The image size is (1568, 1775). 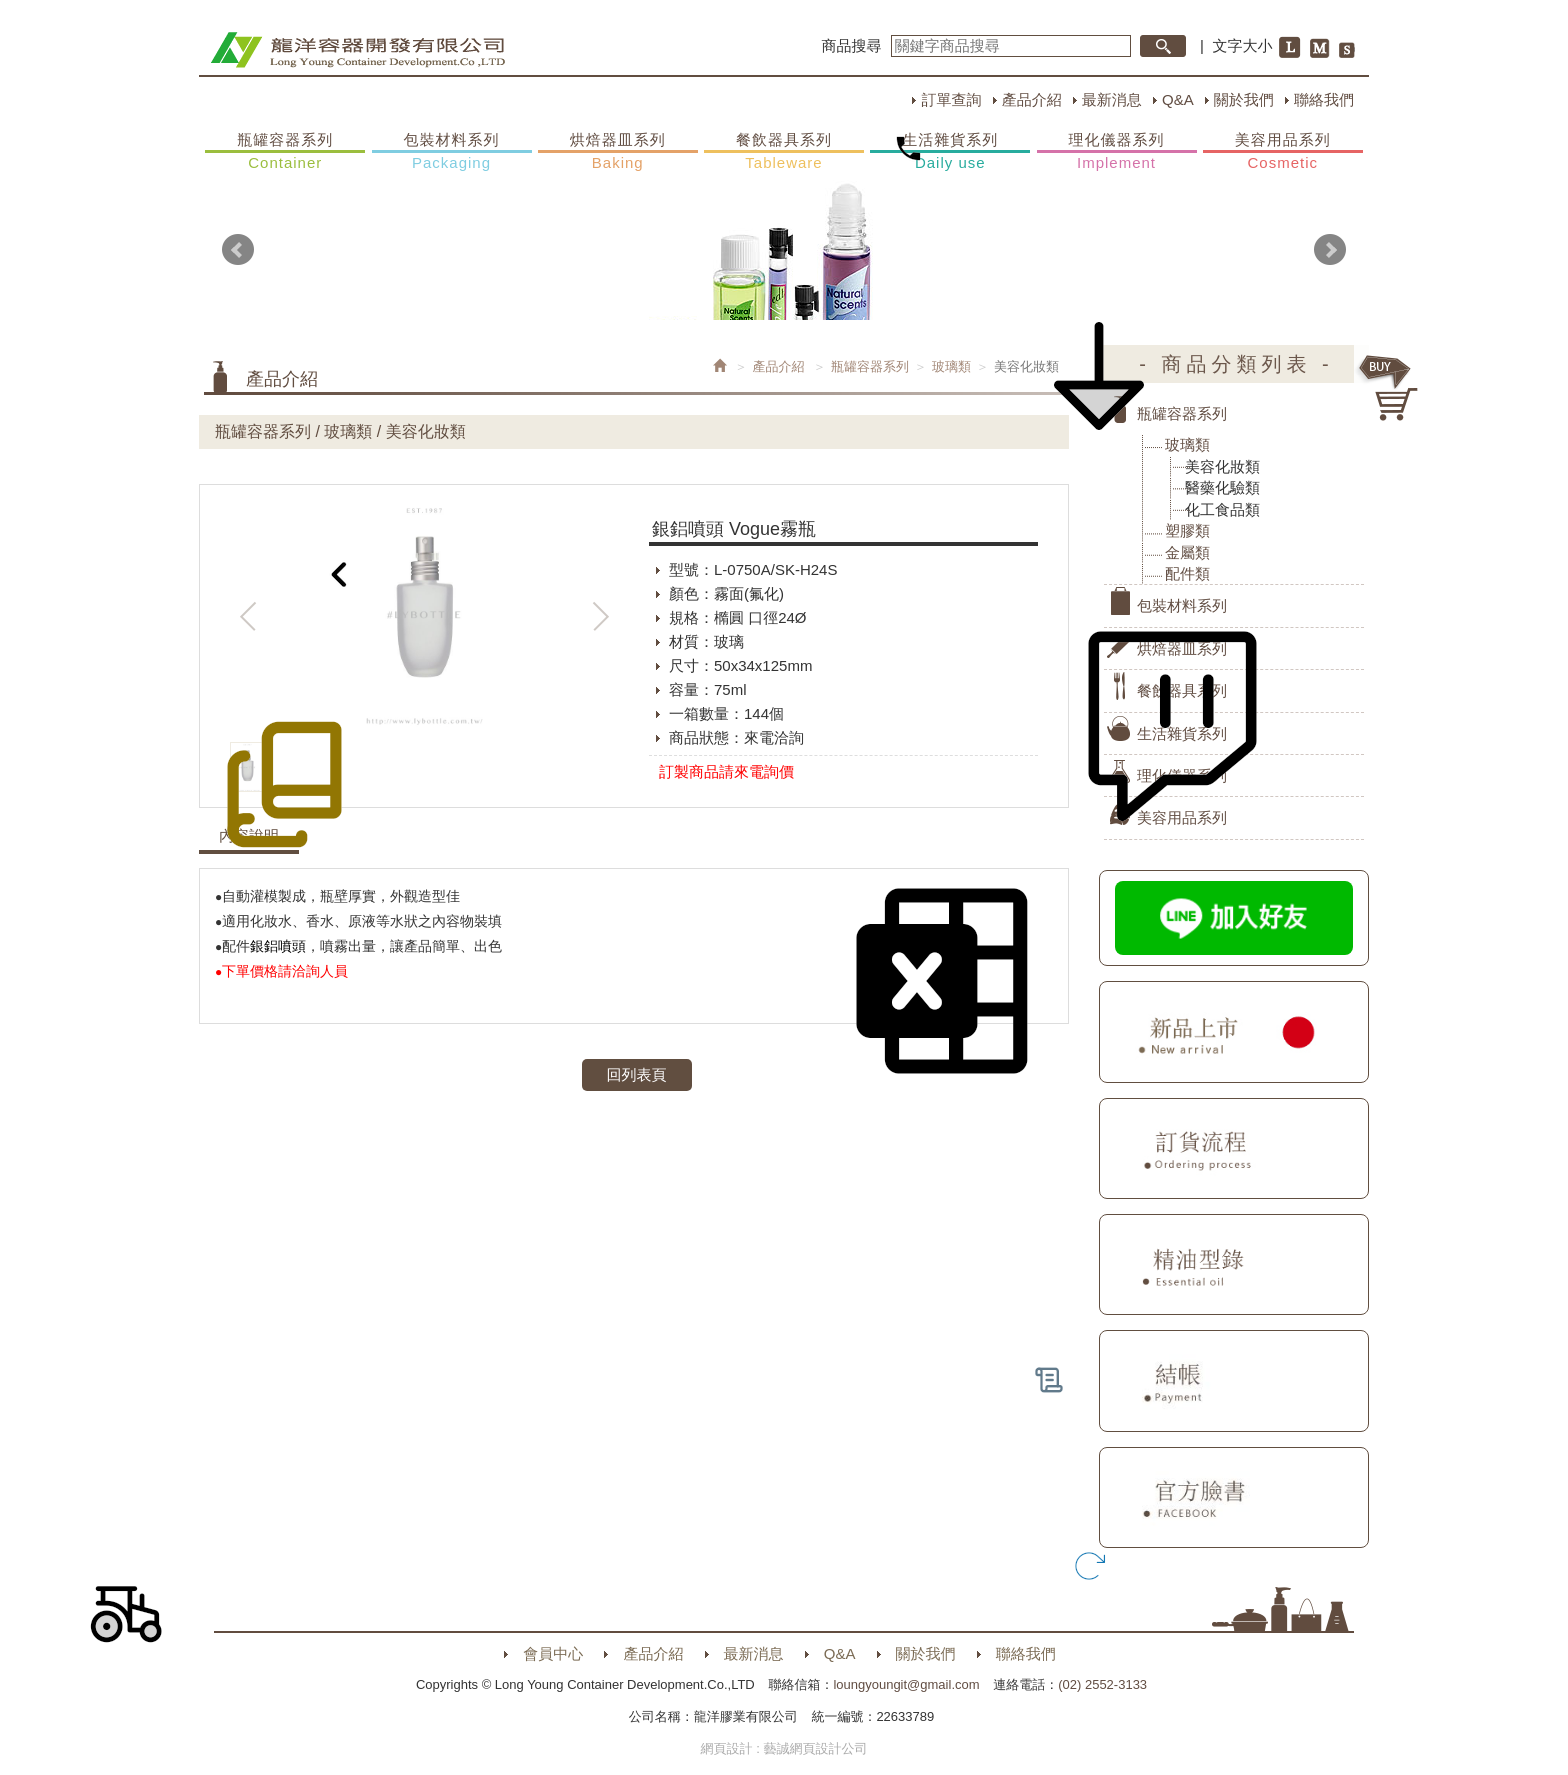 What do you see at coordinates (1172, 715) in the screenshot?
I see `open the Twitch app` at bounding box center [1172, 715].